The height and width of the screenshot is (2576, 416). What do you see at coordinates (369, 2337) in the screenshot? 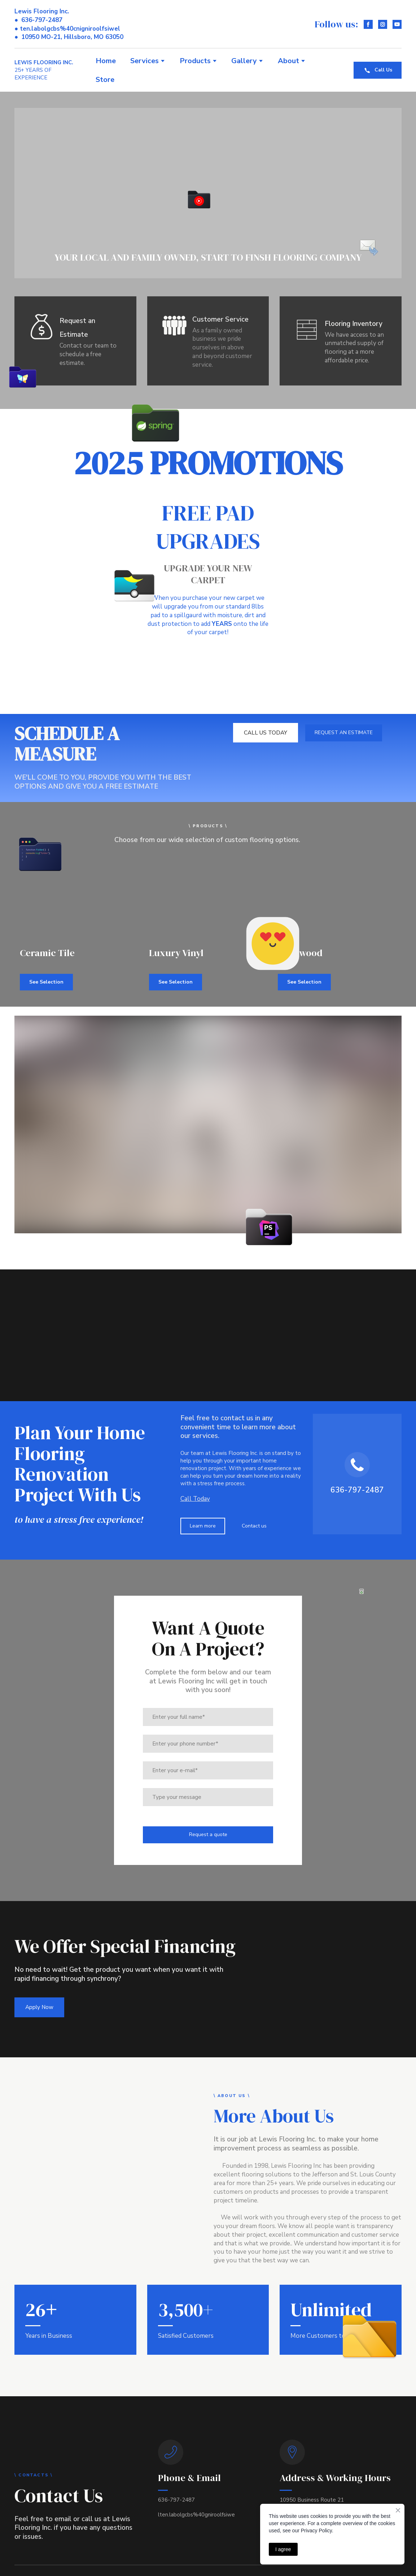
I see `open files folder` at bounding box center [369, 2337].